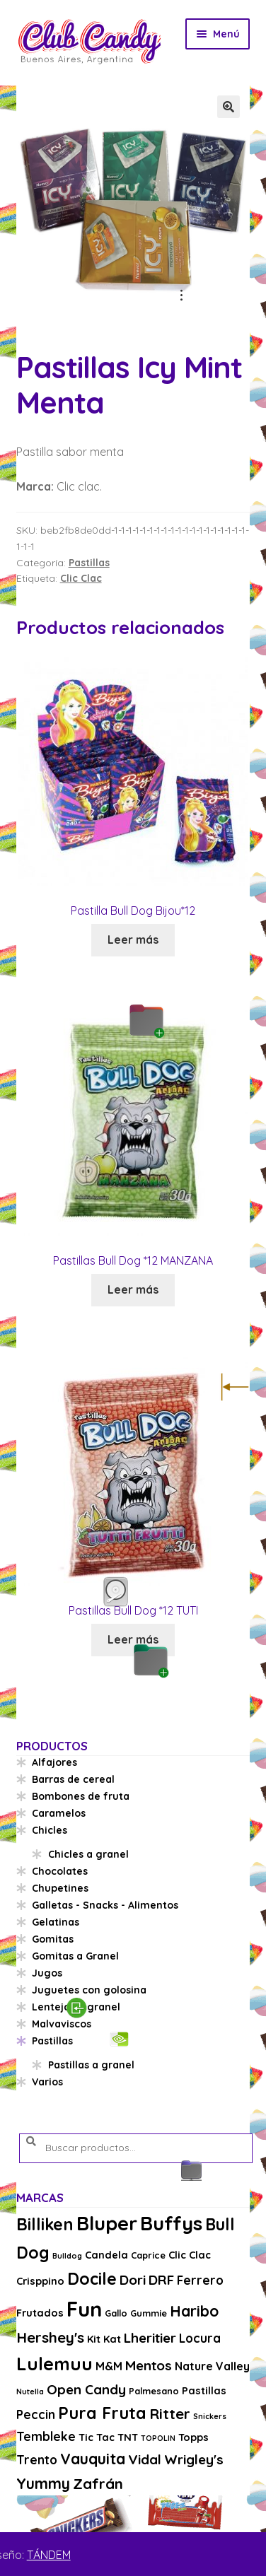 Image resolution: width=266 pixels, height=2576 pixels. Describe the element at coordinates (115, 1591) in the screenshot. I see `open disk utility application` at that location.